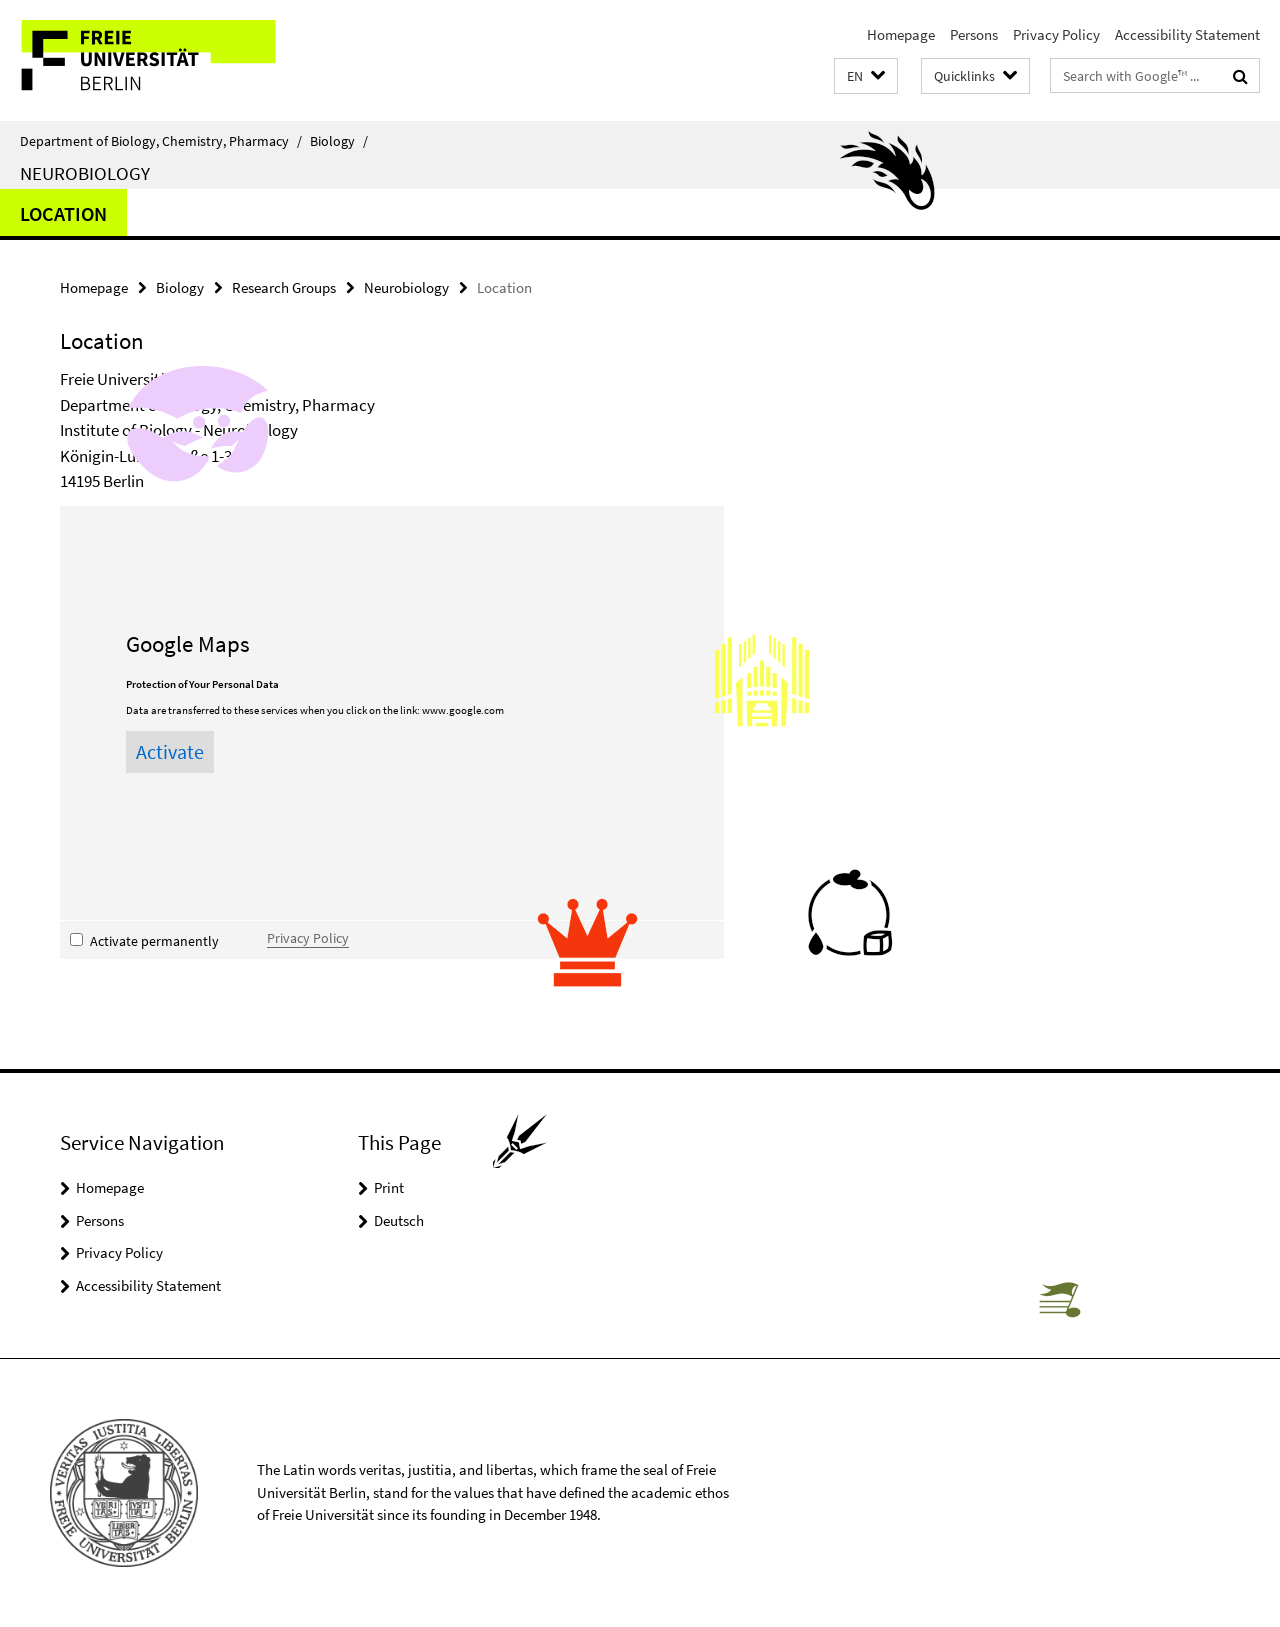 This screenshot has width=1280, height=1627. Describe the element at coordinates (762, 679) in the screenshot. I see `access organ or church music settings` at that location.